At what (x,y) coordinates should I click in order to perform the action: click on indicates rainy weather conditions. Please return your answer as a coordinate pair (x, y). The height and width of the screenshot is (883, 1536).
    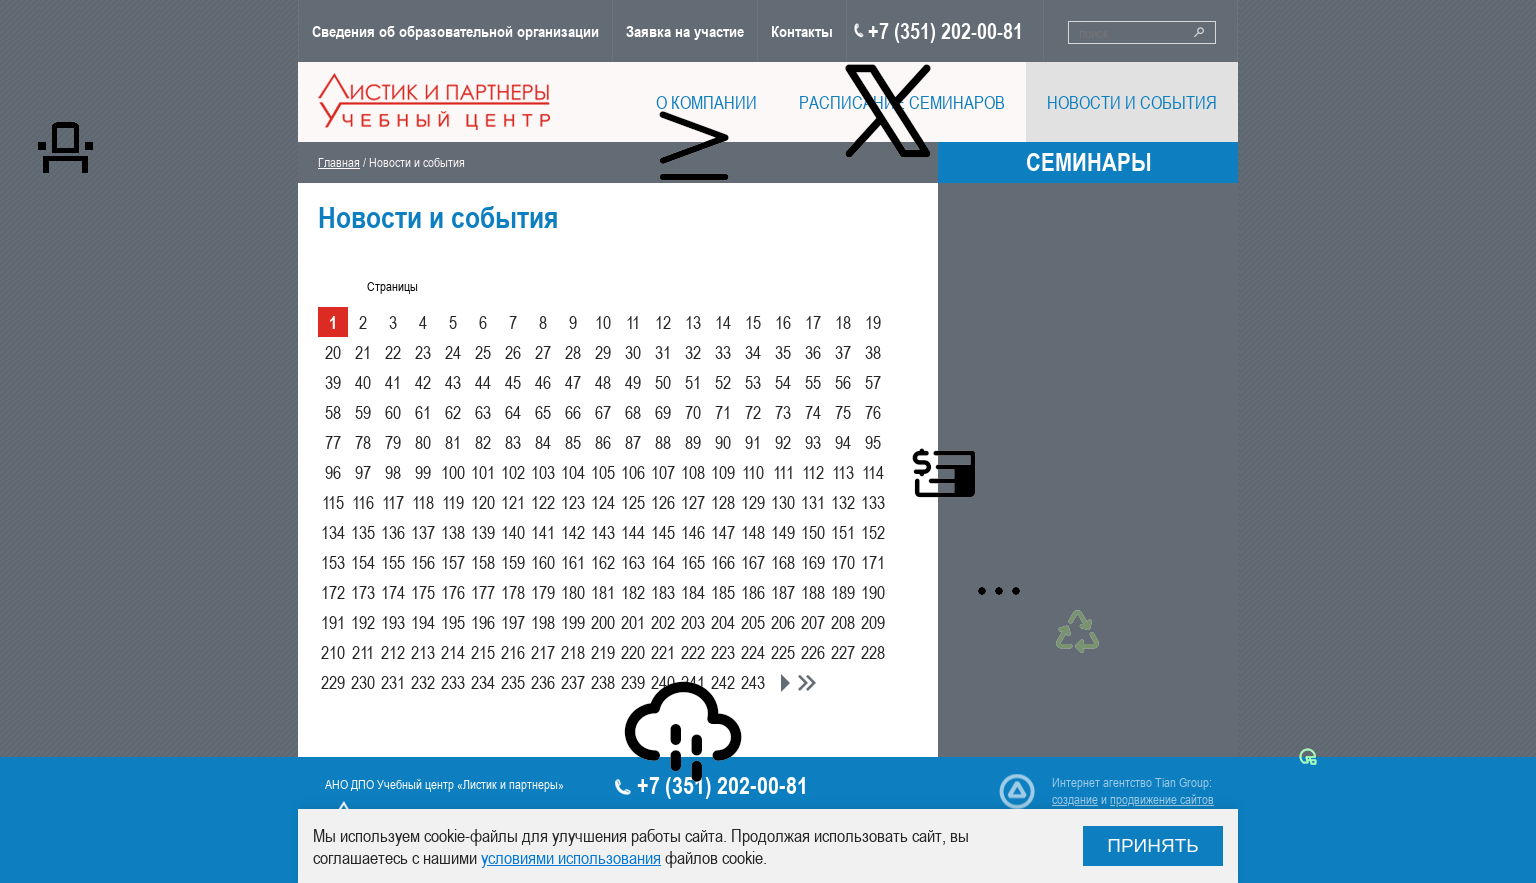
    Looking at the image, I should click on (681, 724).